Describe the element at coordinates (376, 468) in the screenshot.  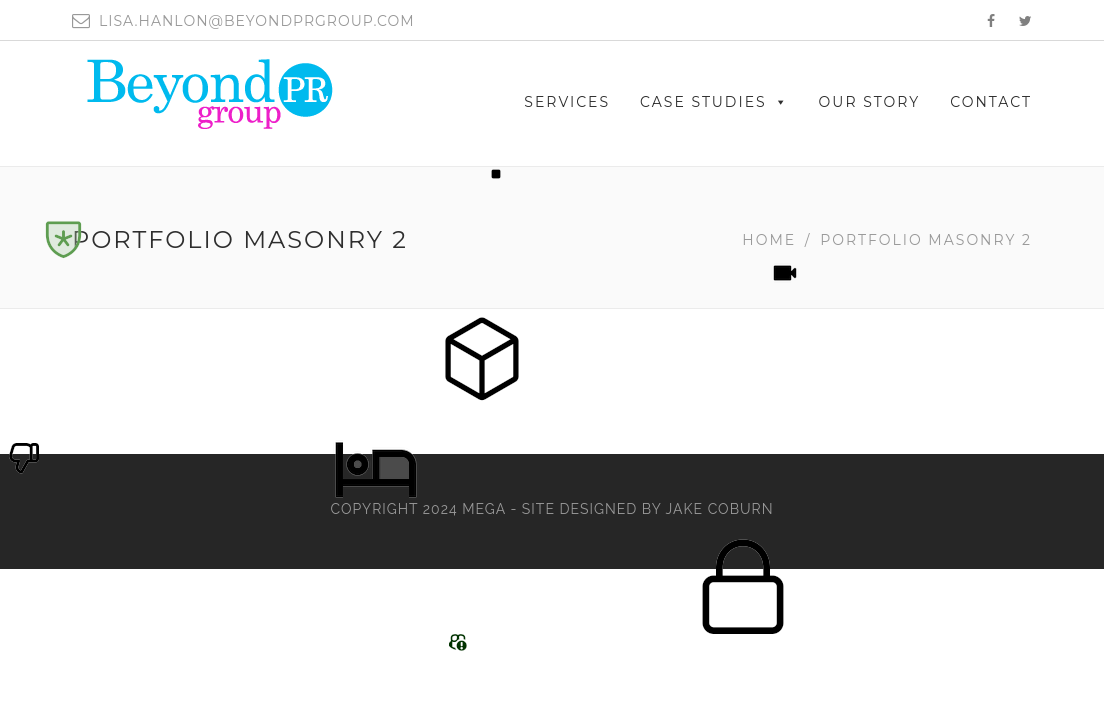
I see `find nearby hotels or accommodations` at that location.